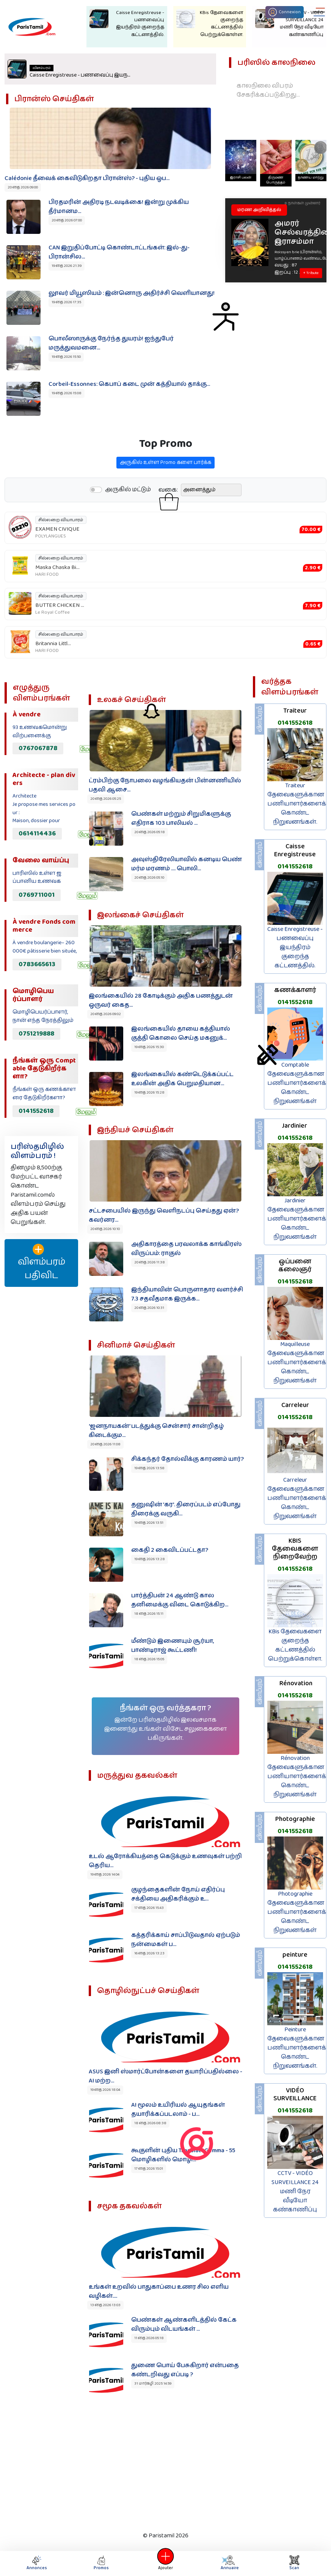  I want to click on access tai chi or meditation exercises, so click(226, 318).